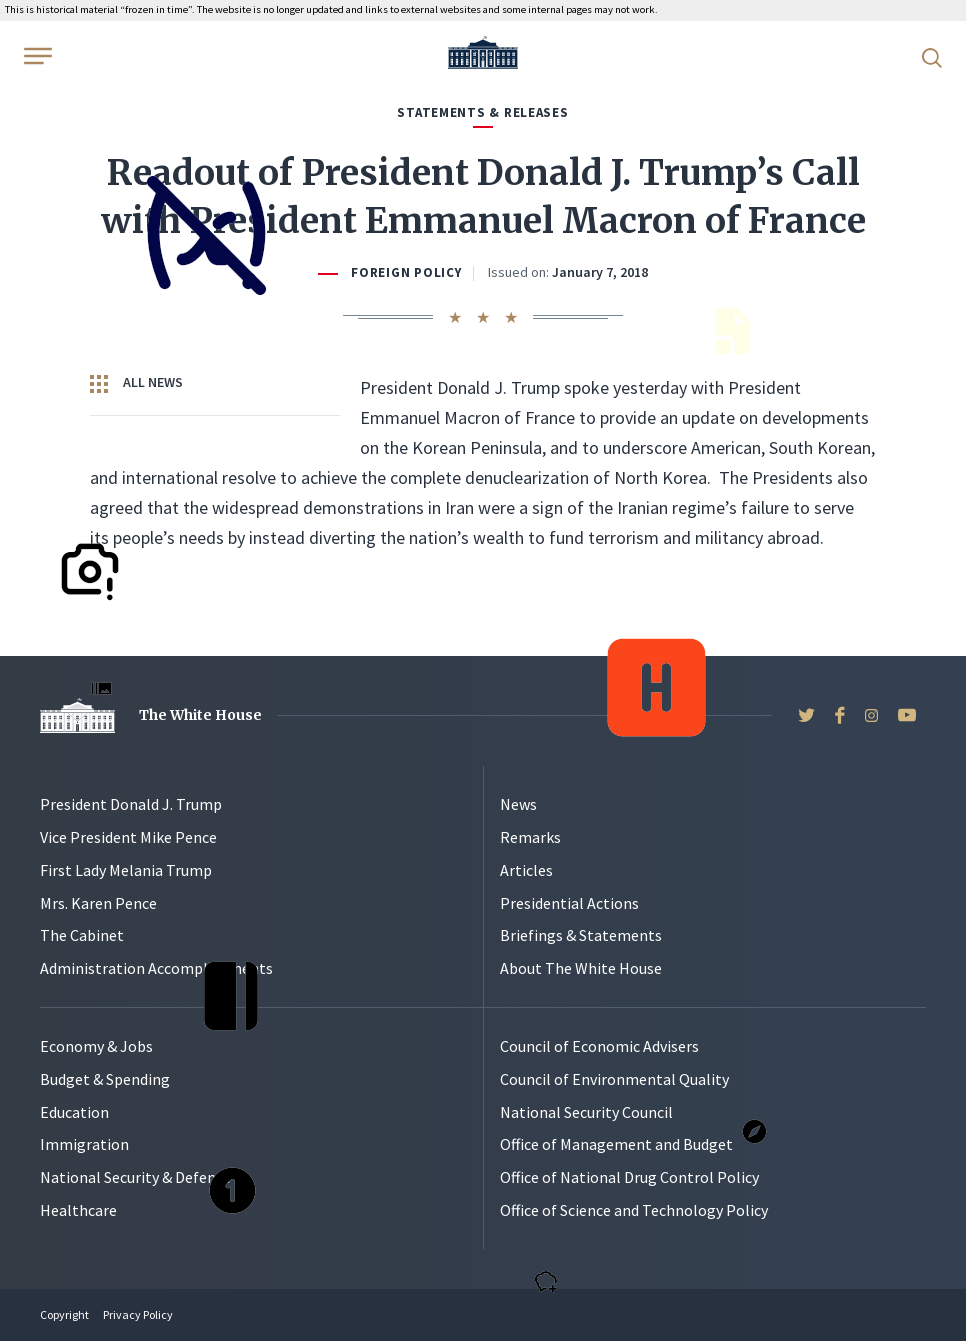 This screenshot has height=1341, width=966. Describe the element at coordinates (206, 235) in the screenshot. I see `disable variable or dynamic content` at that location.